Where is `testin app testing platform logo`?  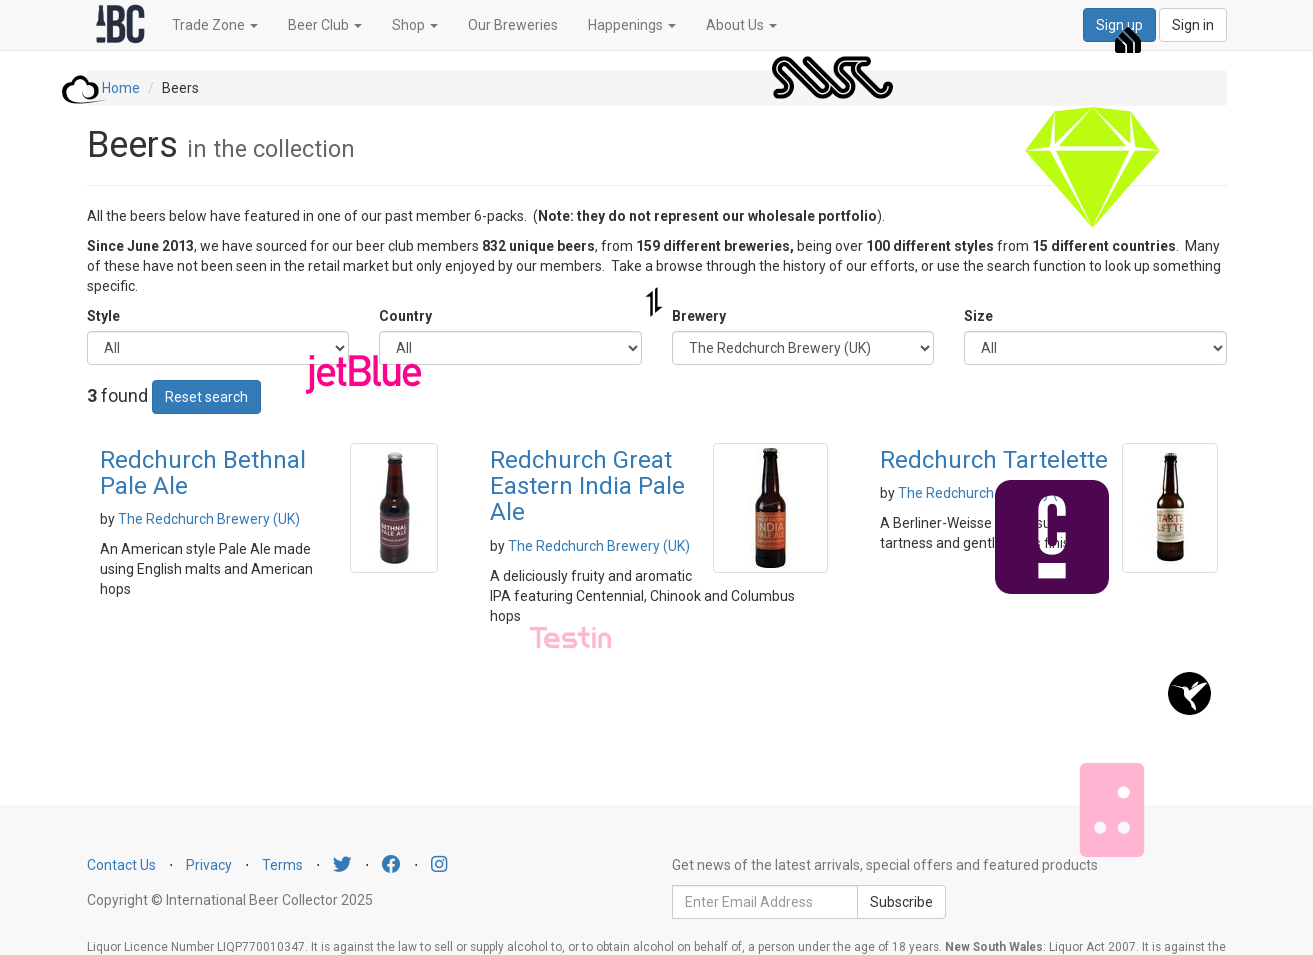 testin app testing platform logo is located at coordinates (570, 637).